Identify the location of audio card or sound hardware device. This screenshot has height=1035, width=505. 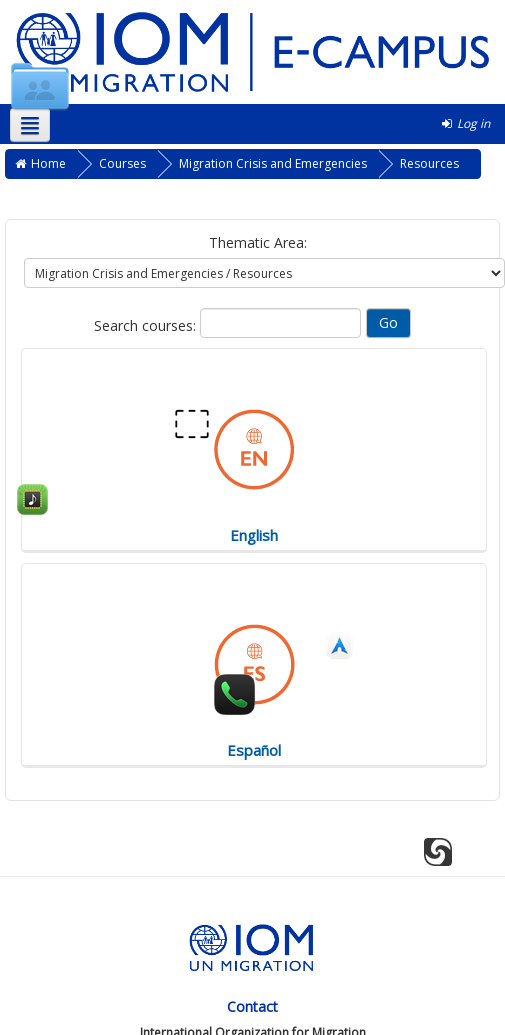
(32, 499).